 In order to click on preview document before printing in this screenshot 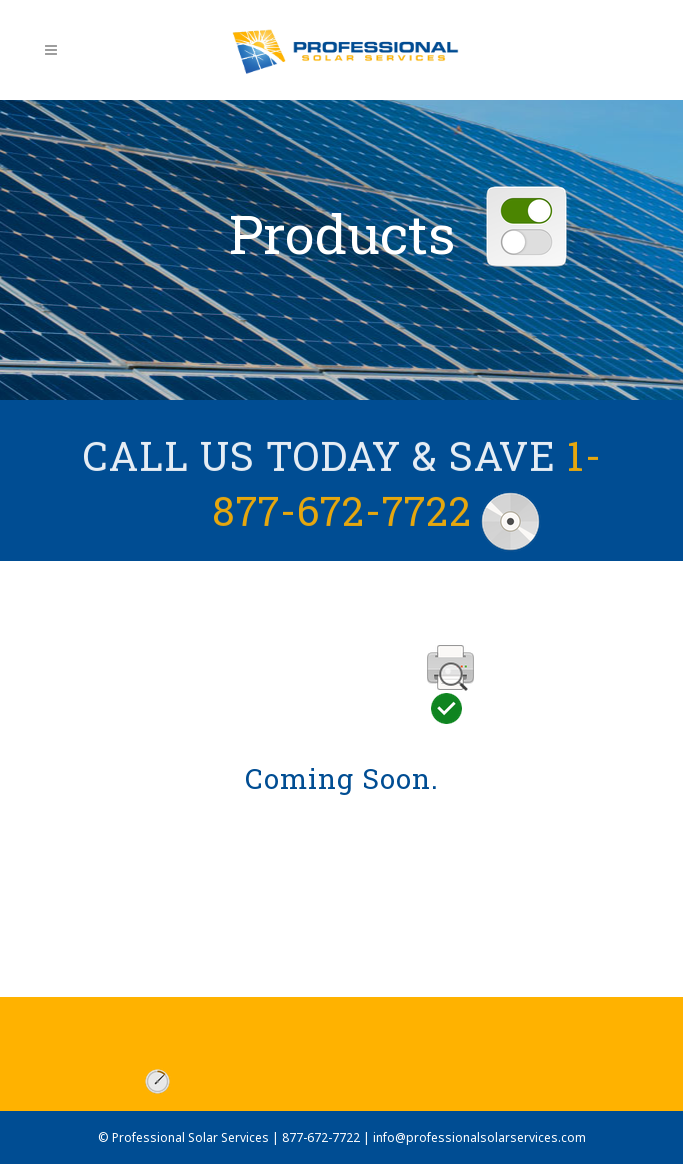, I will do `click(450, 667)`.